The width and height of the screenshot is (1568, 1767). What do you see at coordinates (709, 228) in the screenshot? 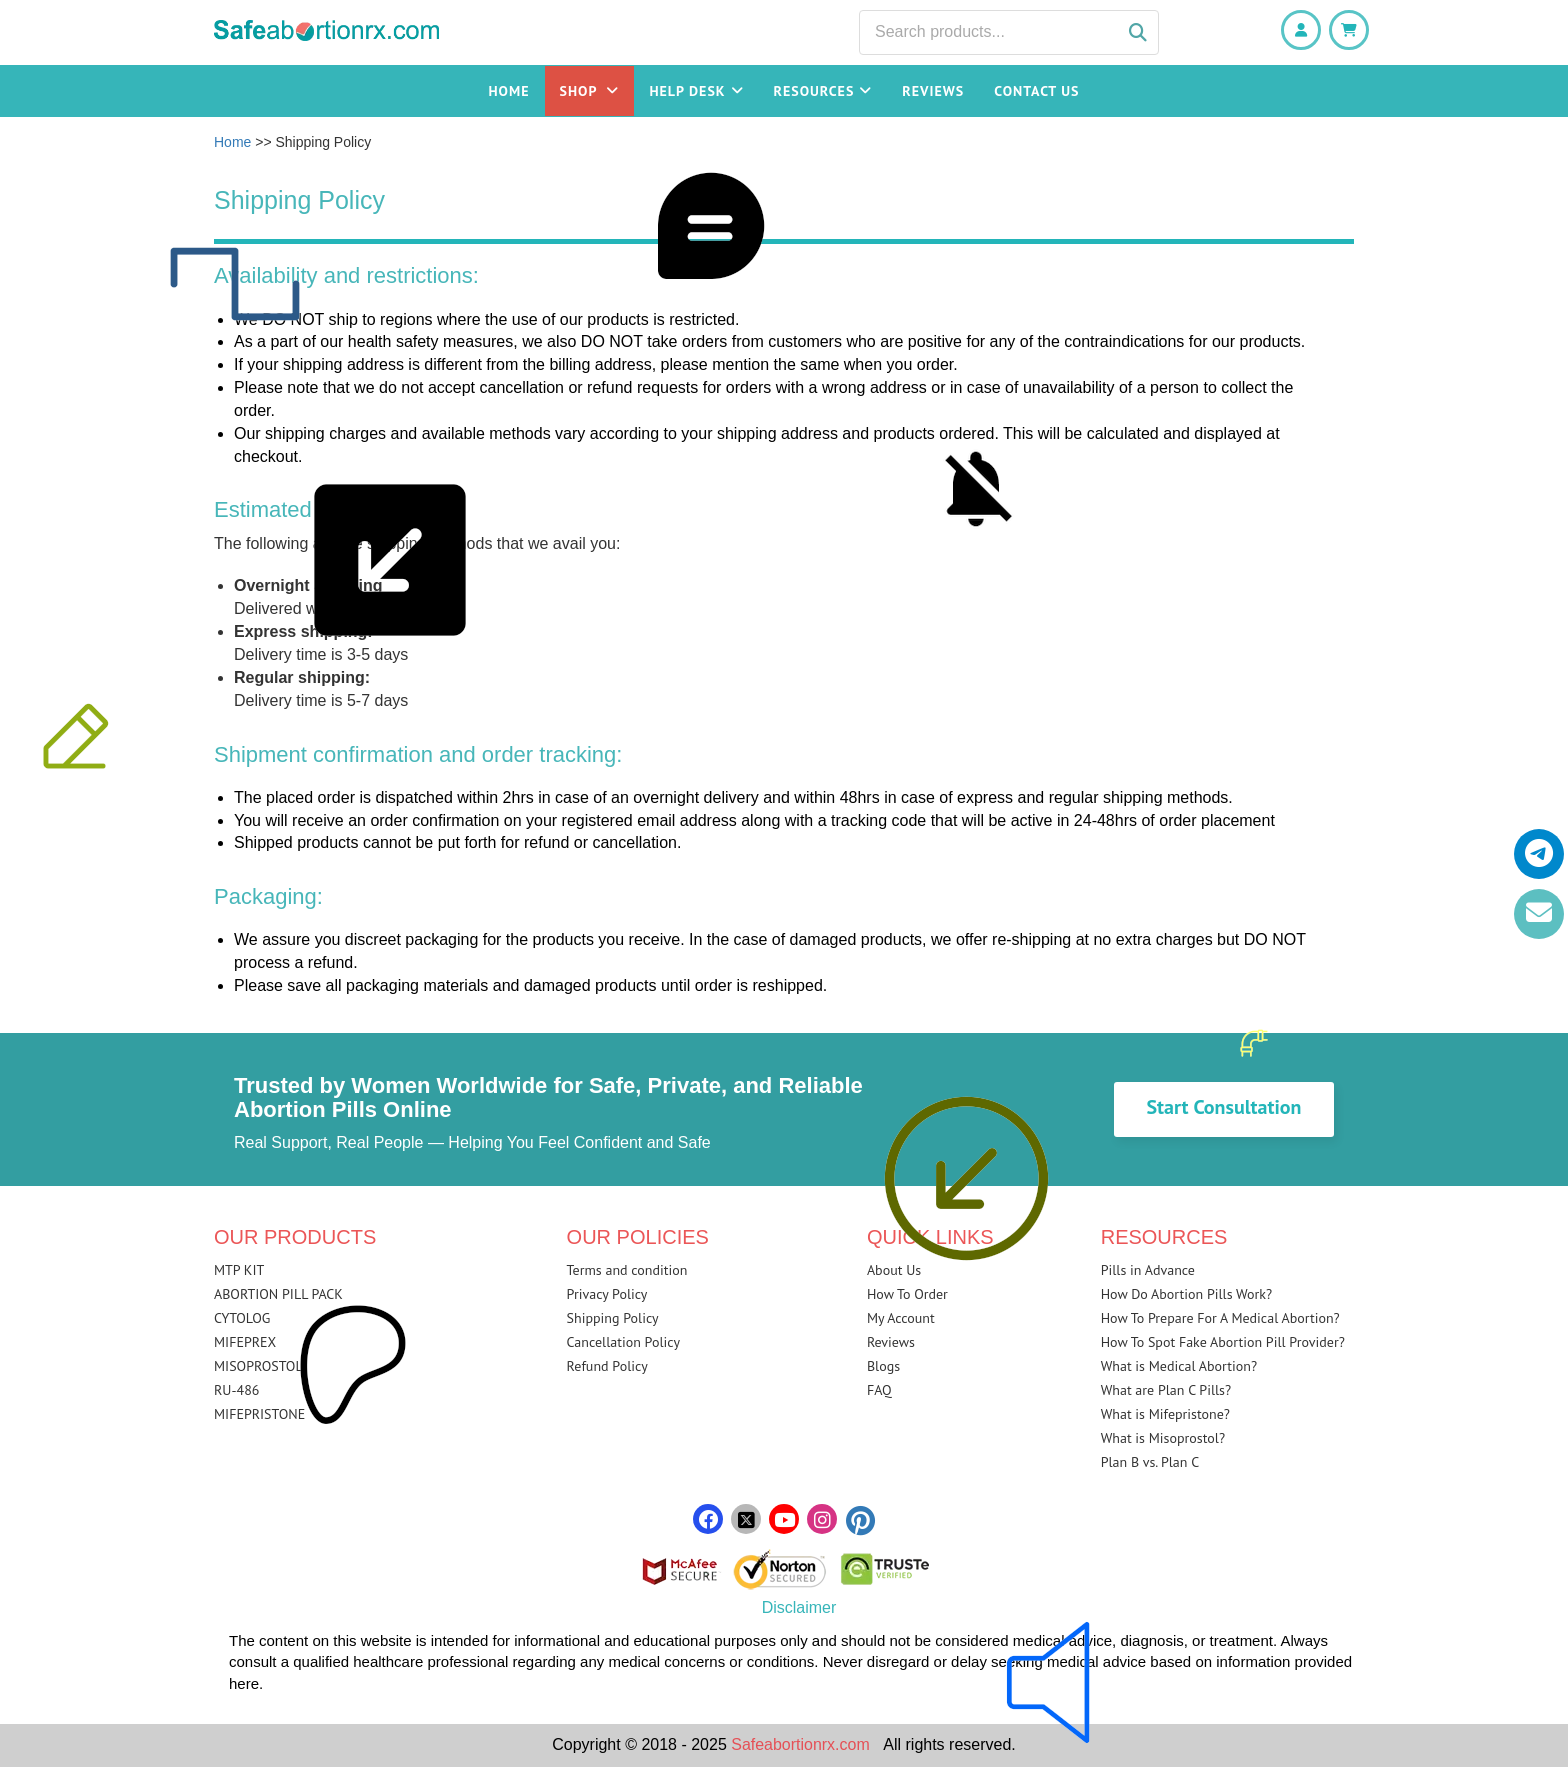
I see `open chat or messaging` at bounding box center [709, 228].